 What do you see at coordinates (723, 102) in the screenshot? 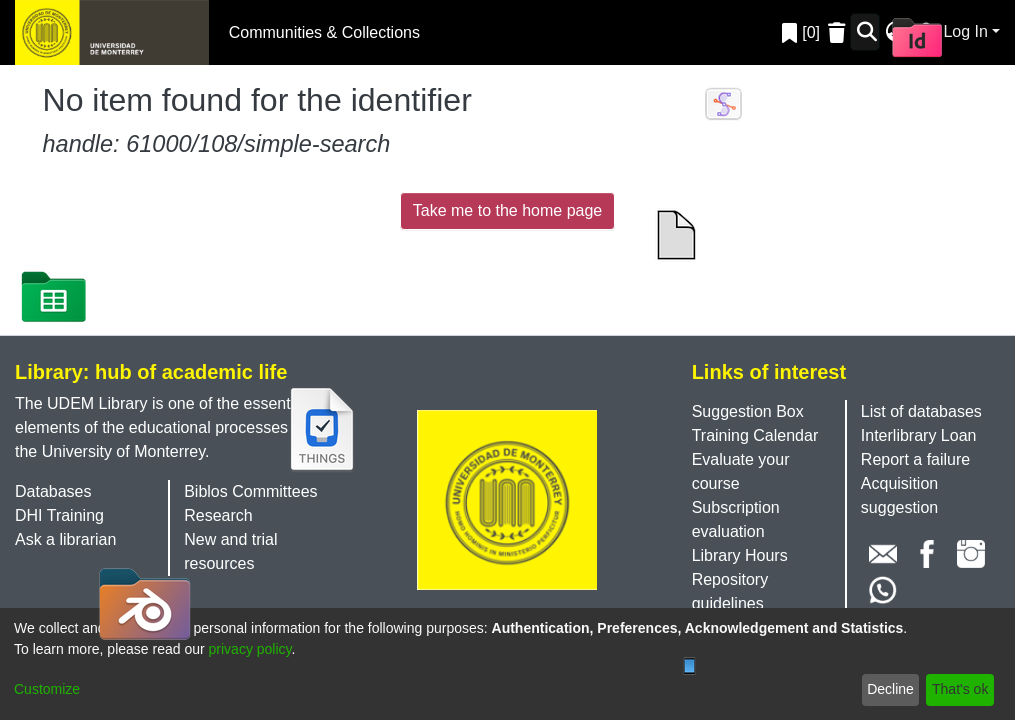
I see `an SVG image file` at bounding box center [723, 102].